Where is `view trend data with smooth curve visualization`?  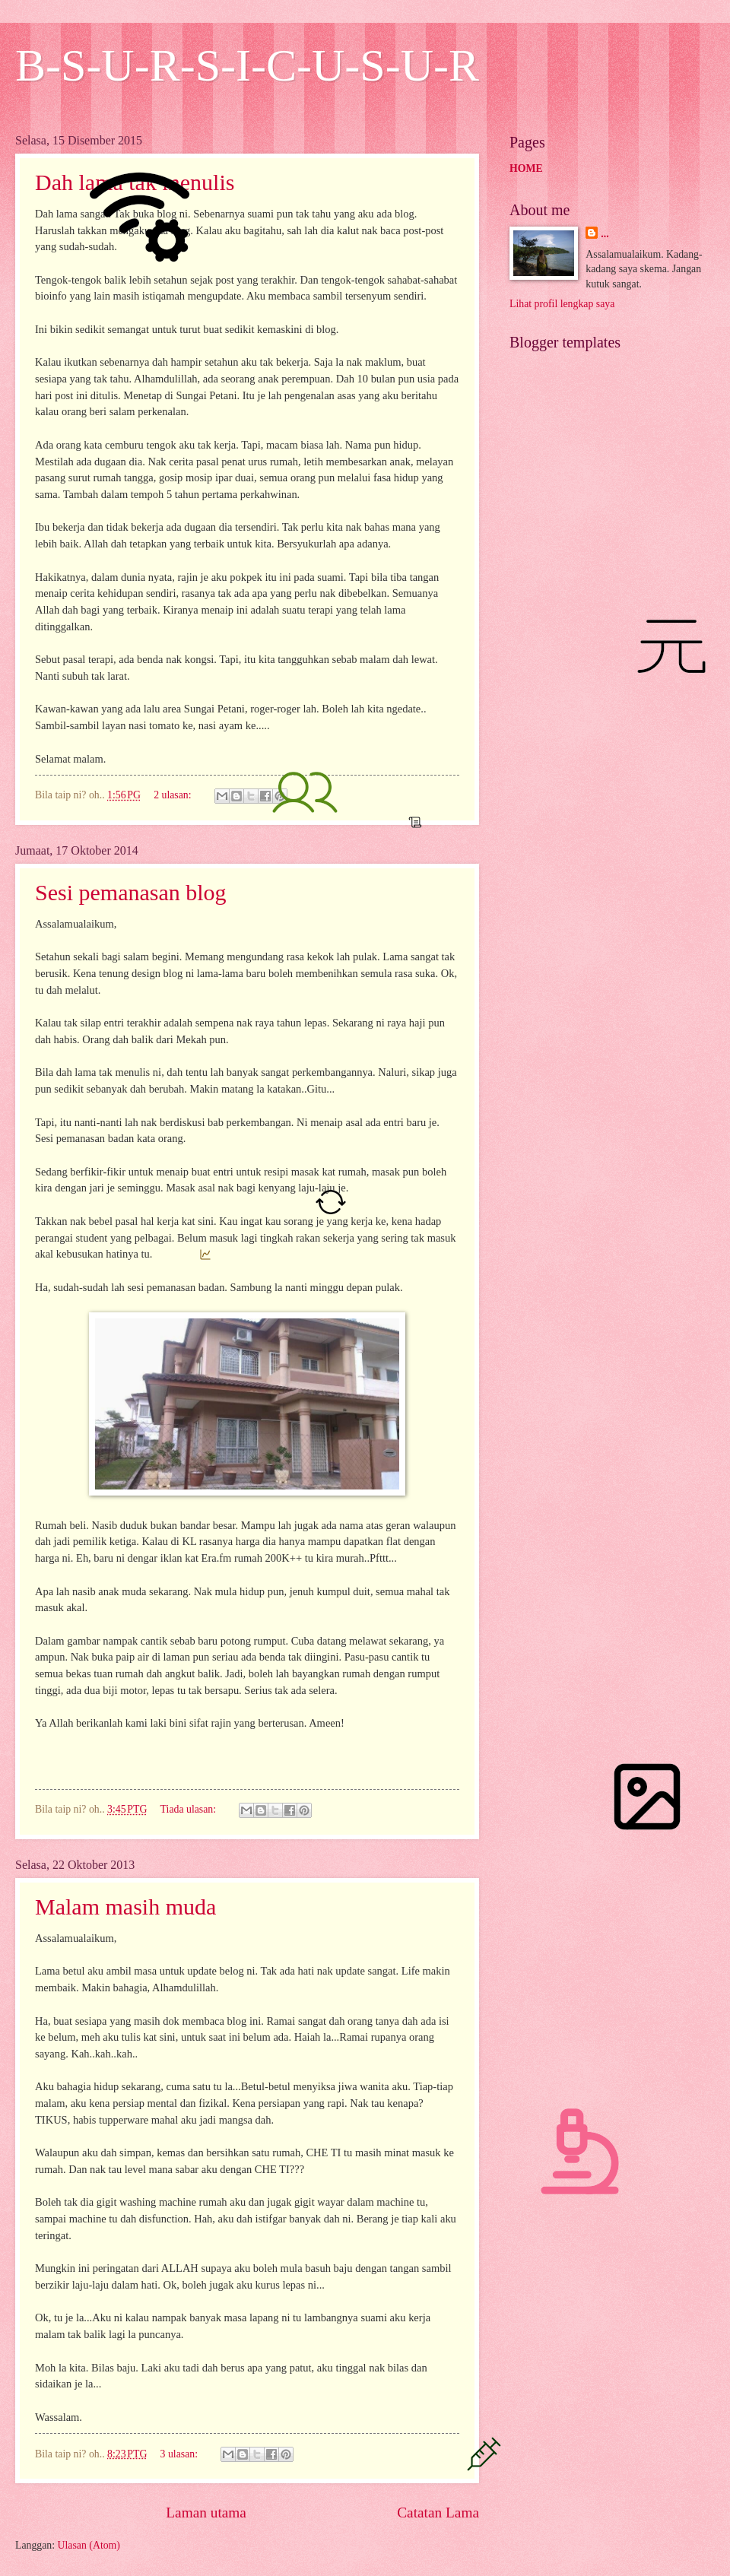
view trend data with smooth curve visualization is located at coordinates (205, 1255).